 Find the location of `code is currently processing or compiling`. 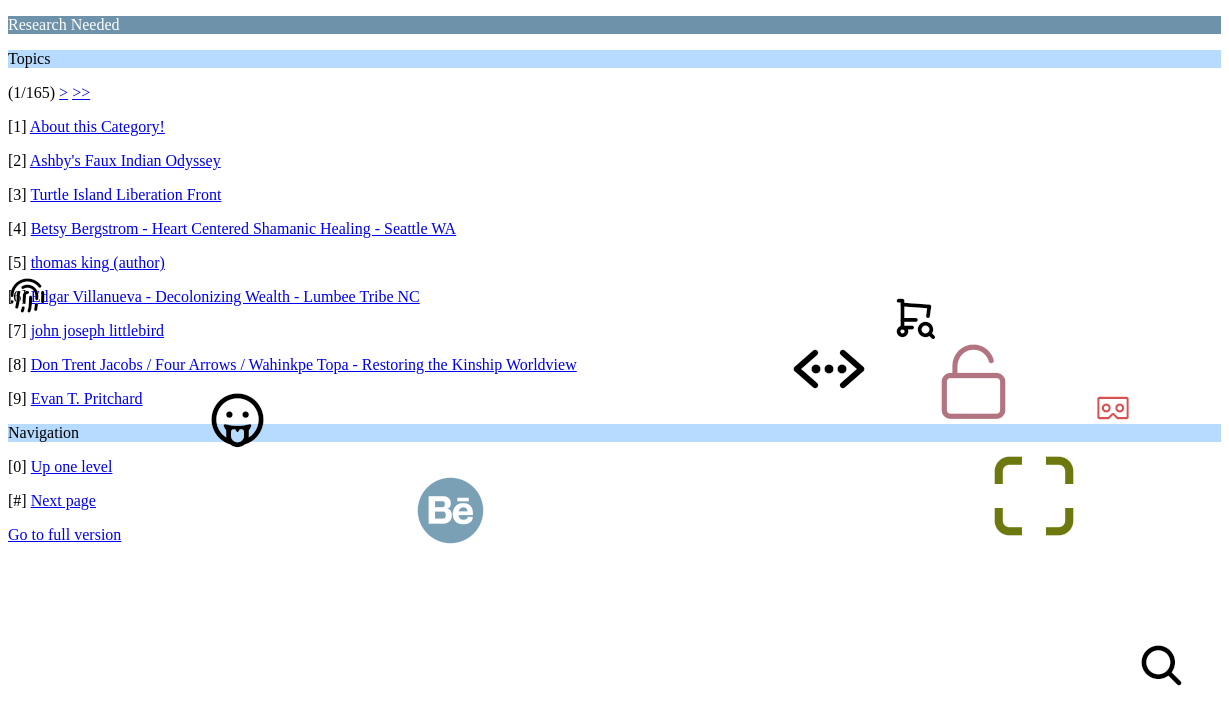

code is currently processing or compiling is located at coordinates (829, 369).